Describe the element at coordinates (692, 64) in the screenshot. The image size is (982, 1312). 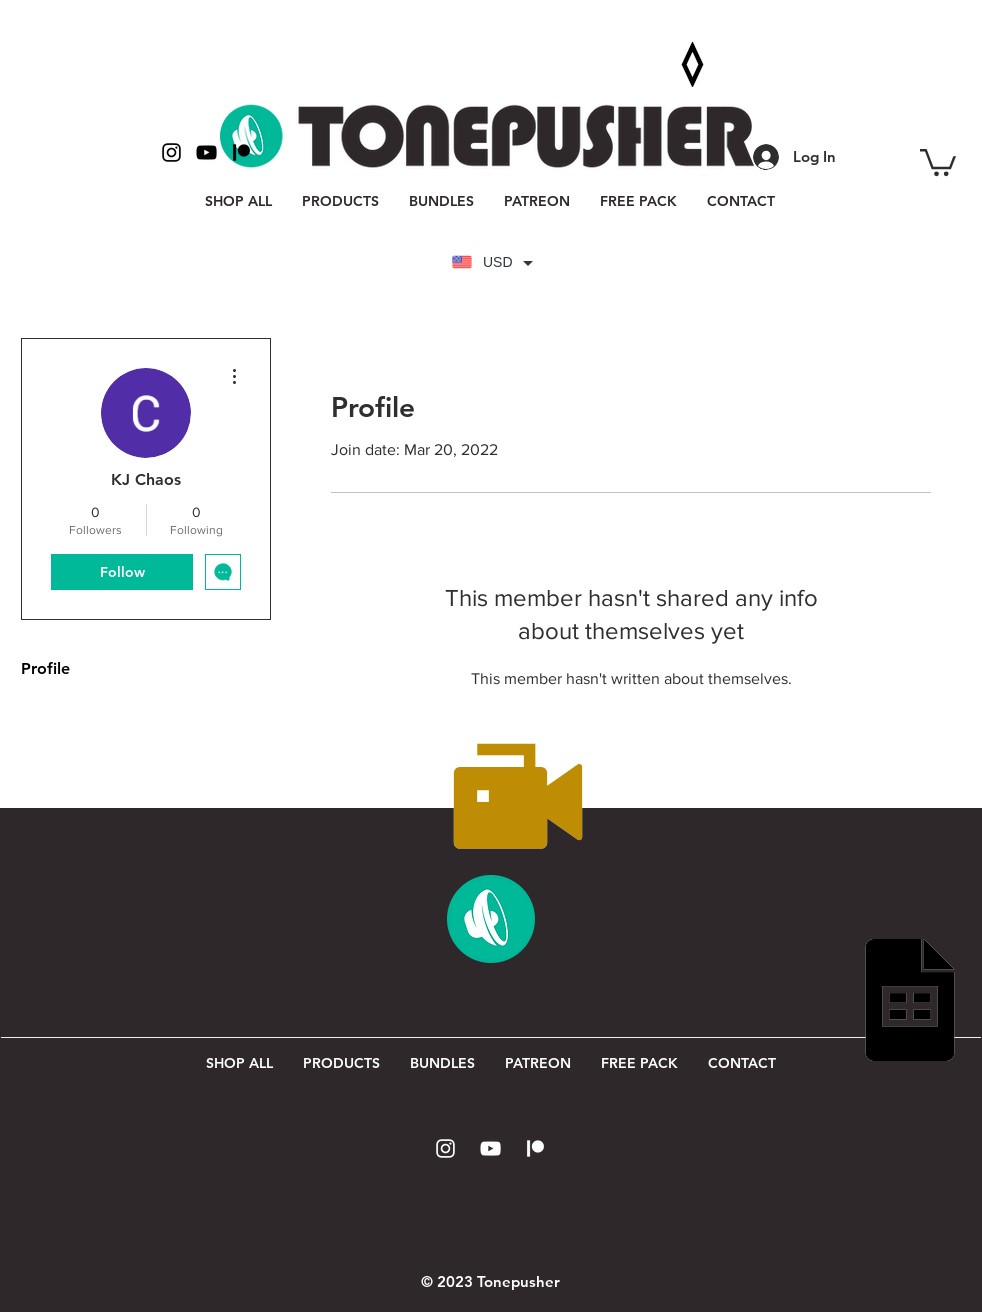
I see `private division game publisher logo` at that location.